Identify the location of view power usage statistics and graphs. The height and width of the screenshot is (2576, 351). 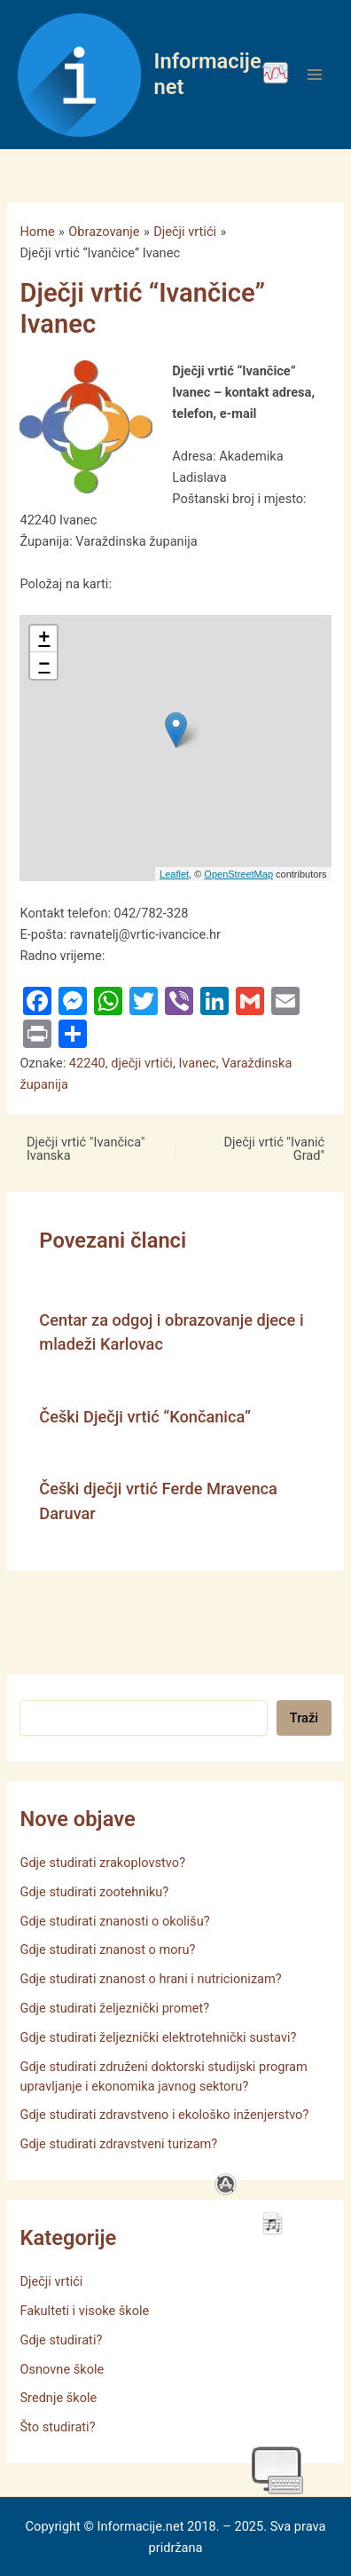
(276, 73).